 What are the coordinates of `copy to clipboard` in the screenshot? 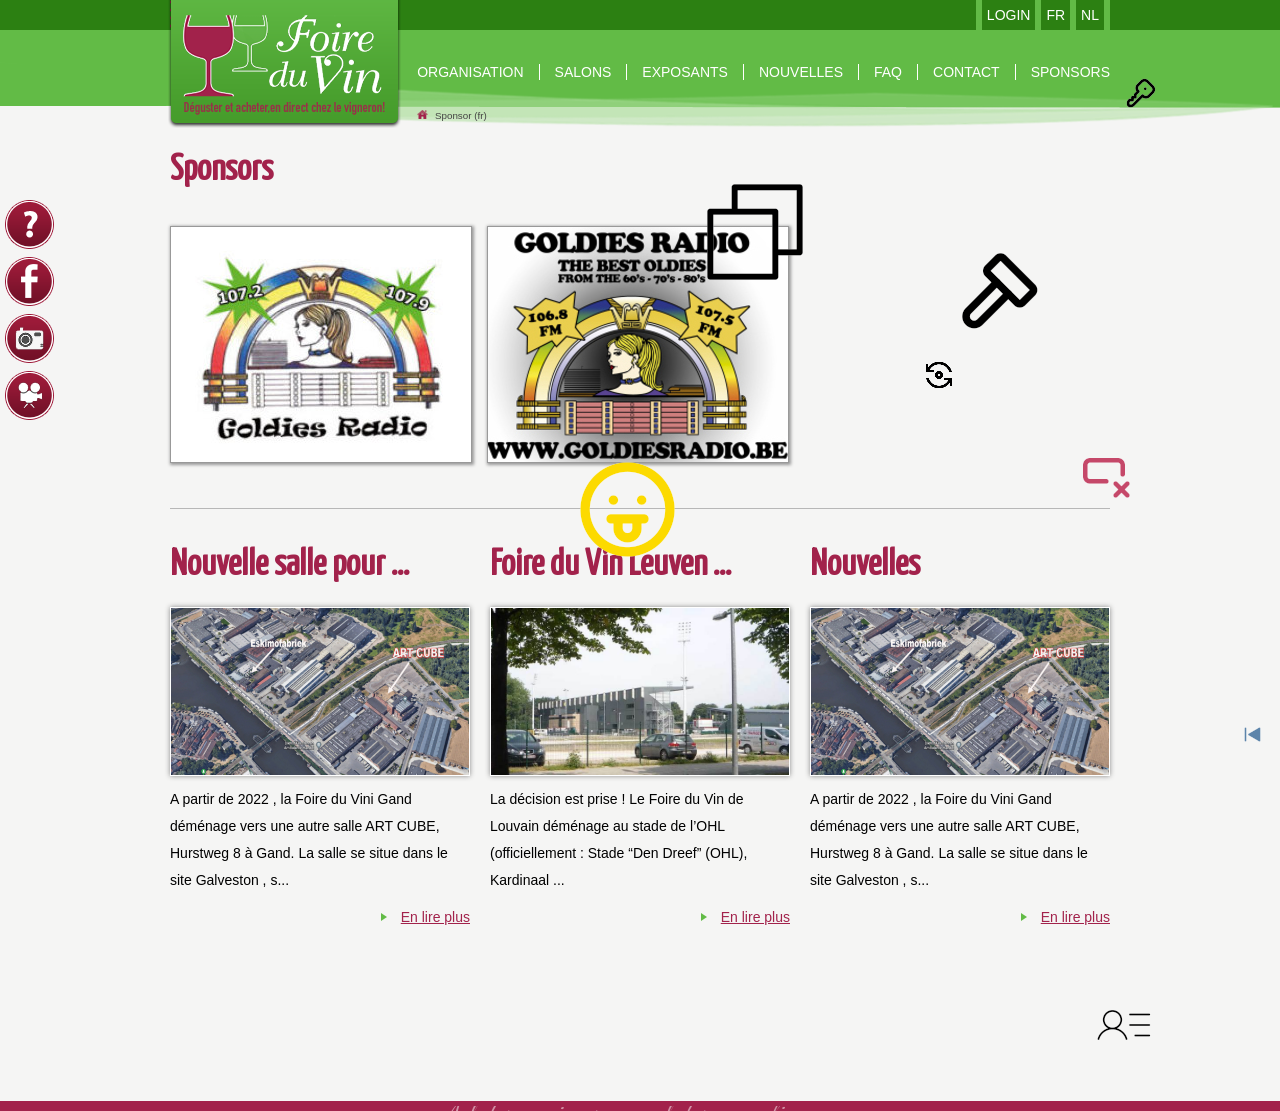 It's located at (755, 232).